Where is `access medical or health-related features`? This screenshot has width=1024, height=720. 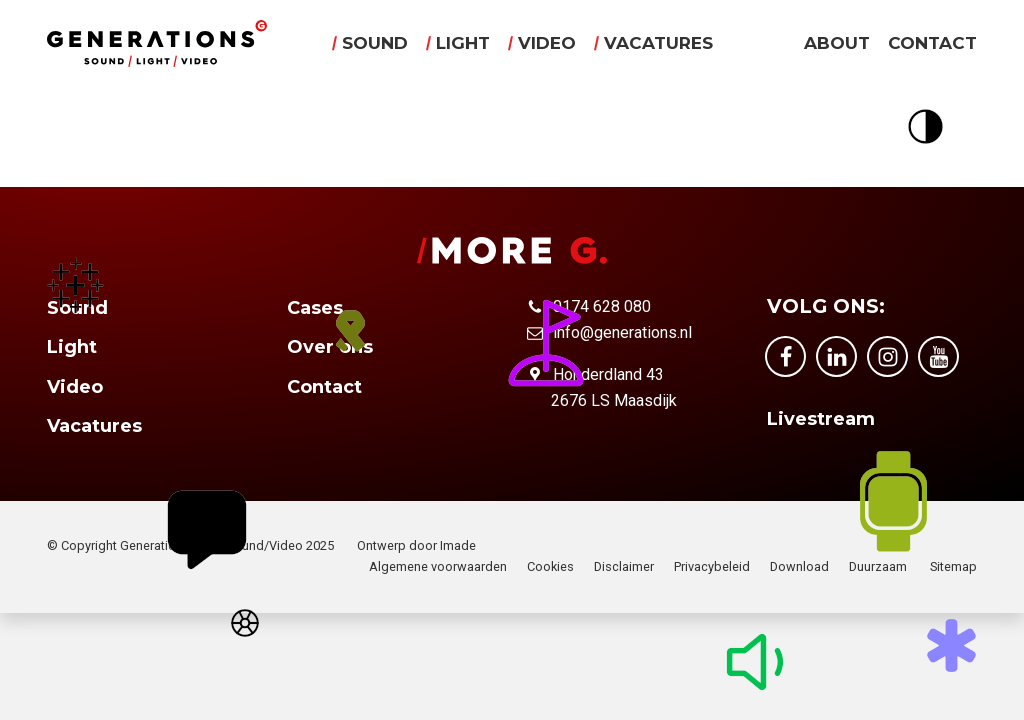 access medical or health-related features is located at coordinates (951, 645).